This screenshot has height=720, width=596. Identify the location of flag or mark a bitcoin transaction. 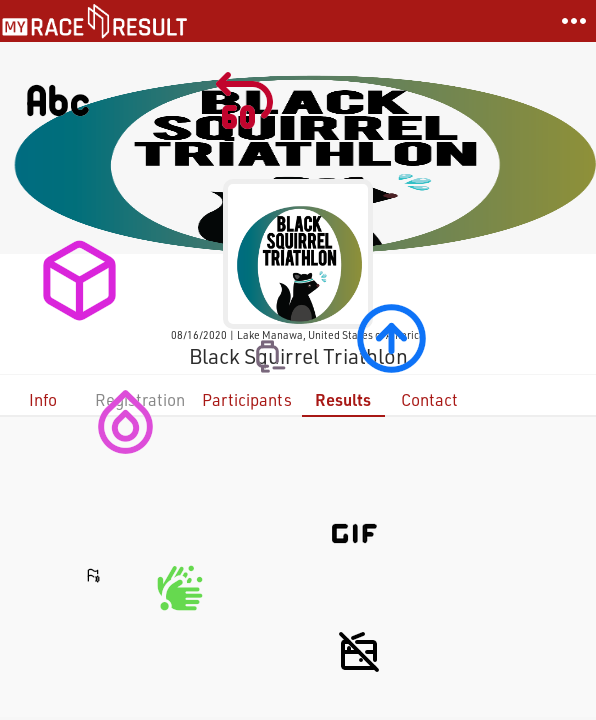
(93, 575).